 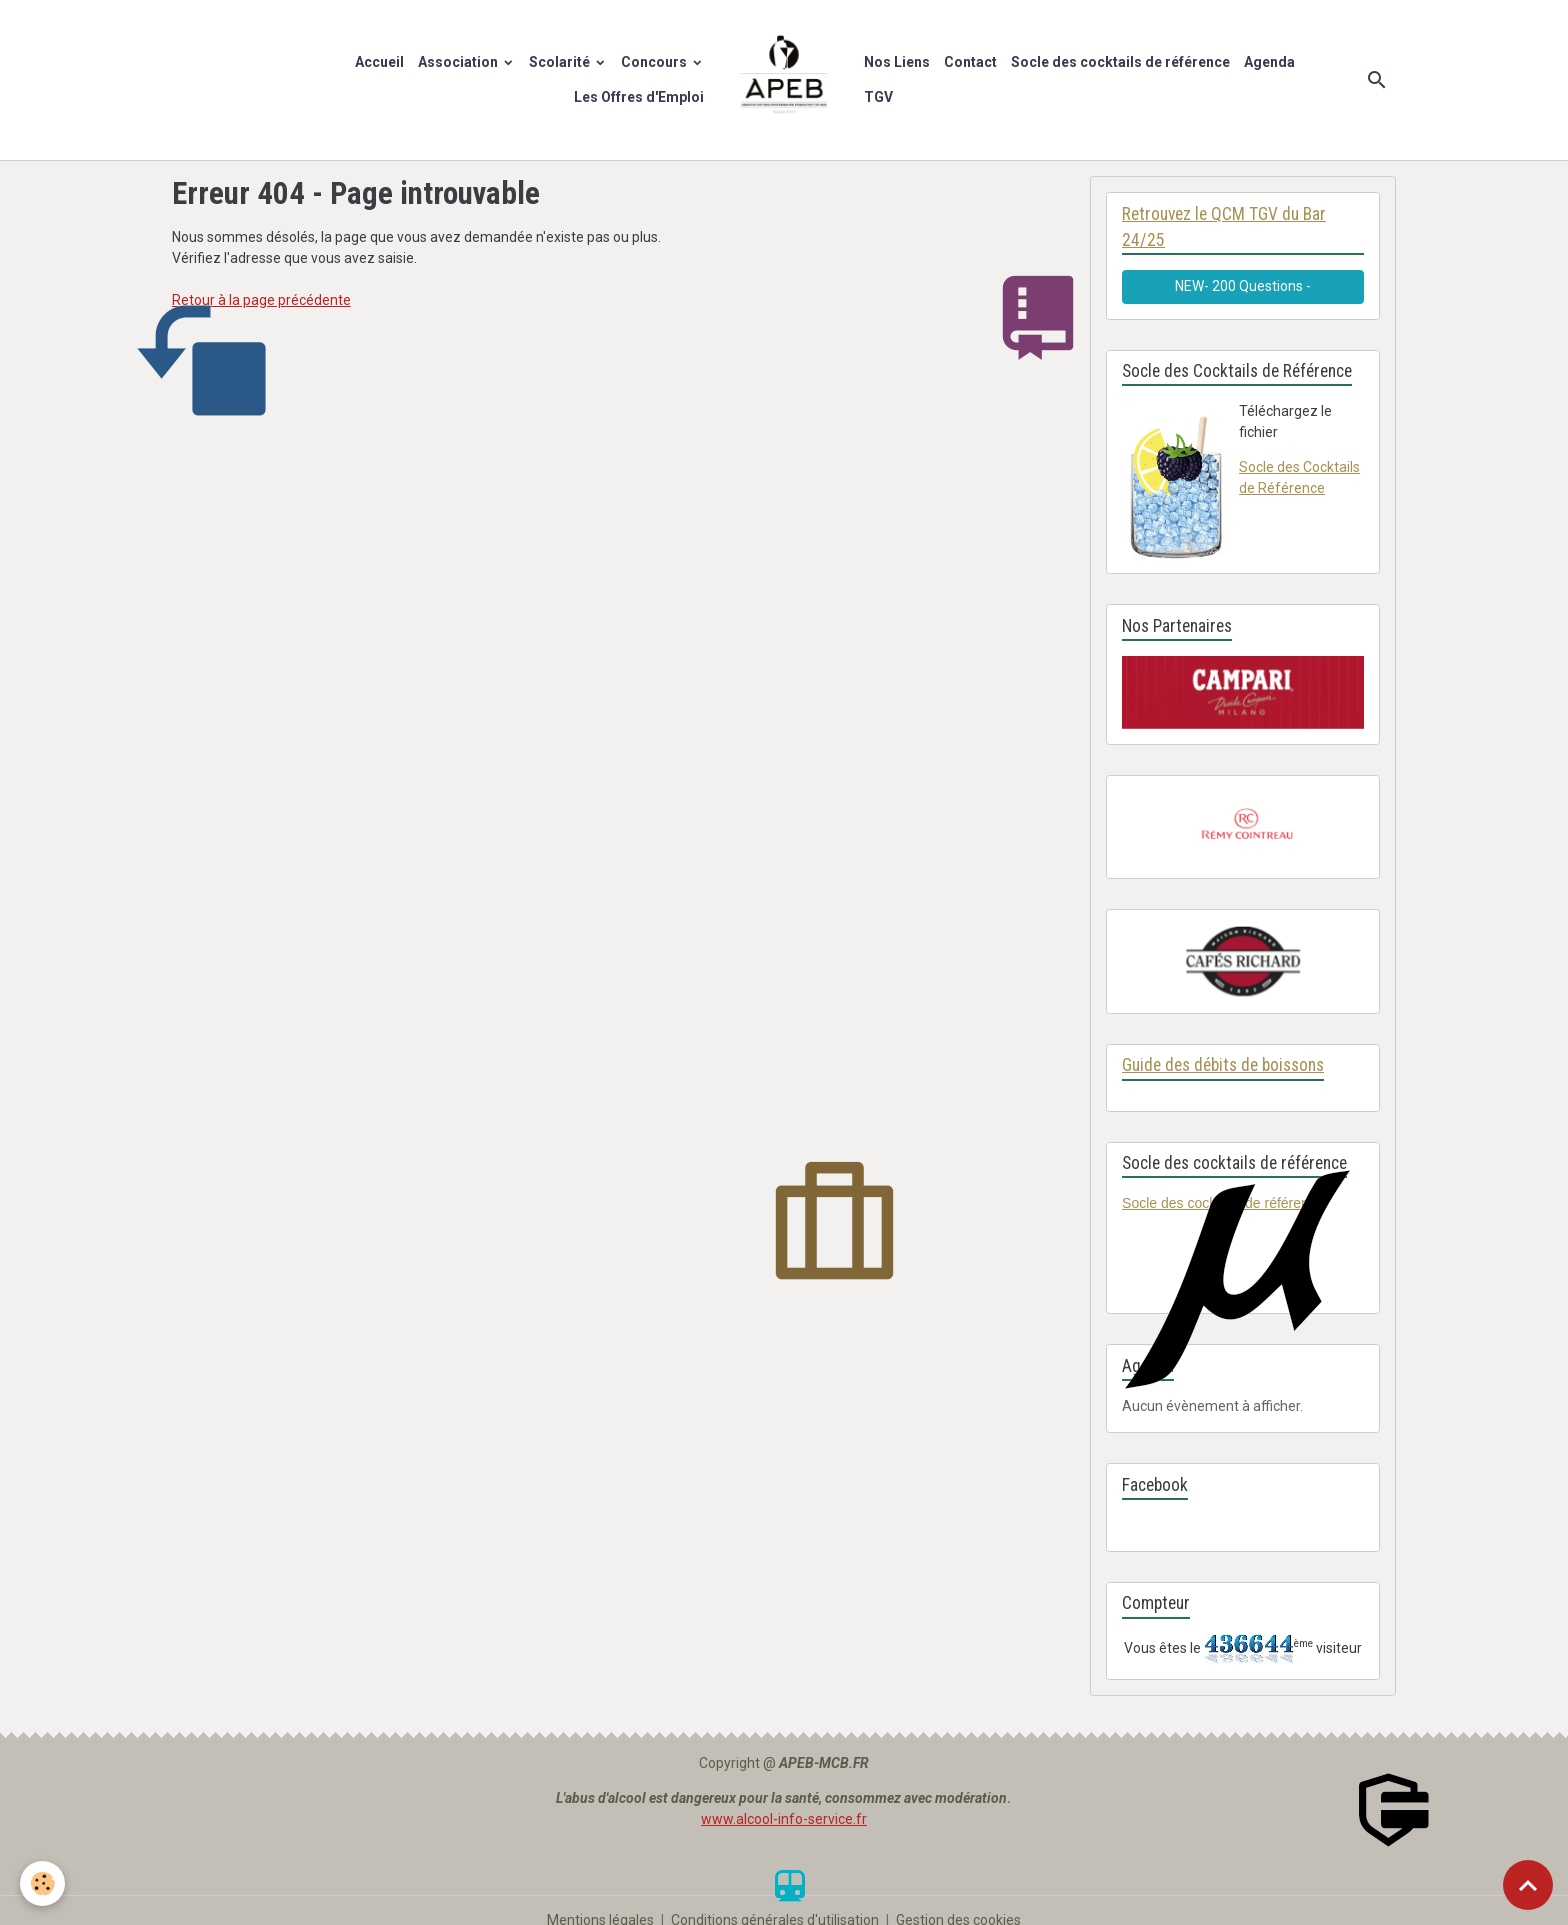 What do you see at coordinates (834, 1226) in the screenshot?
I see `access work or business documents` at bounding box center [834, 1226].